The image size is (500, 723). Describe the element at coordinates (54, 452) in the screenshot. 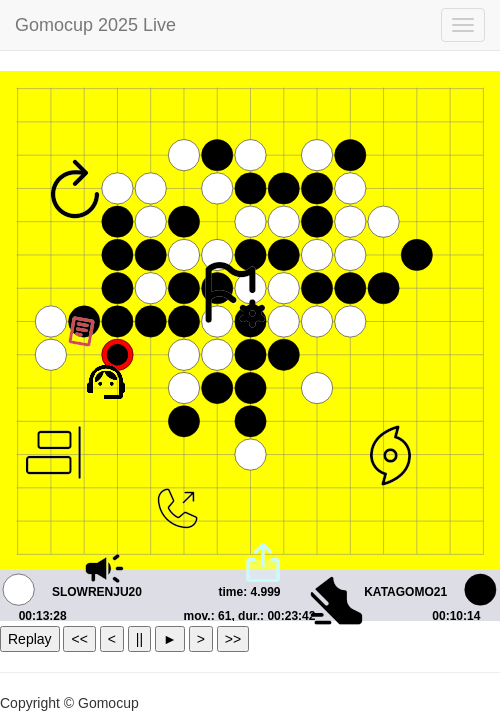

I see `align text to the right` at that location.